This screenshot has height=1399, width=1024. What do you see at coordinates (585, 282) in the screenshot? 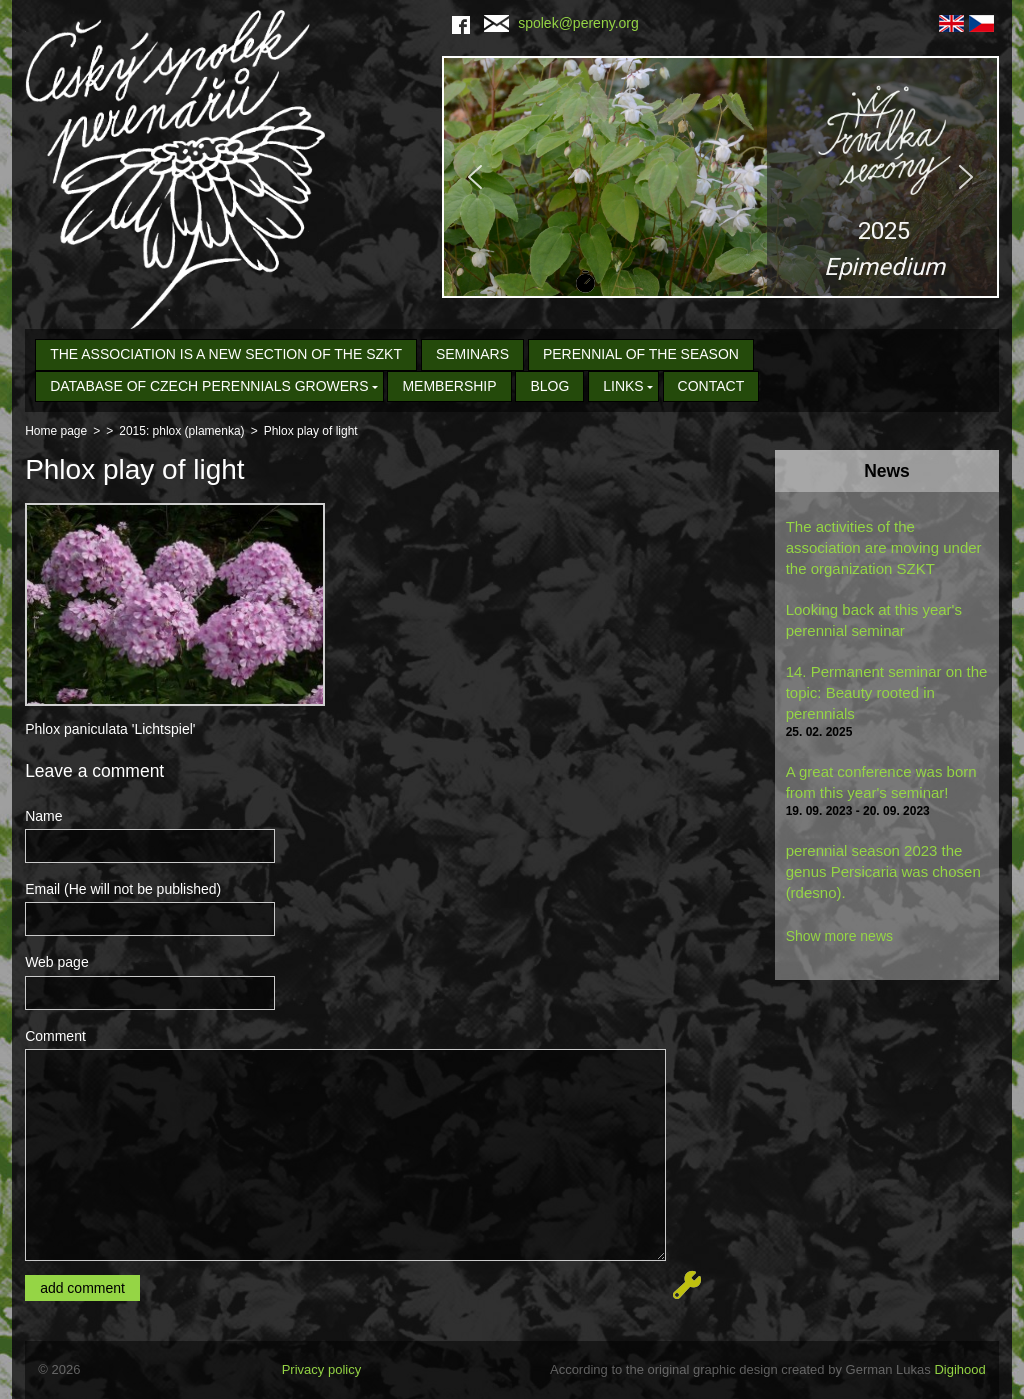
I see `set a countdown timer` at bounding box center [585, 282].